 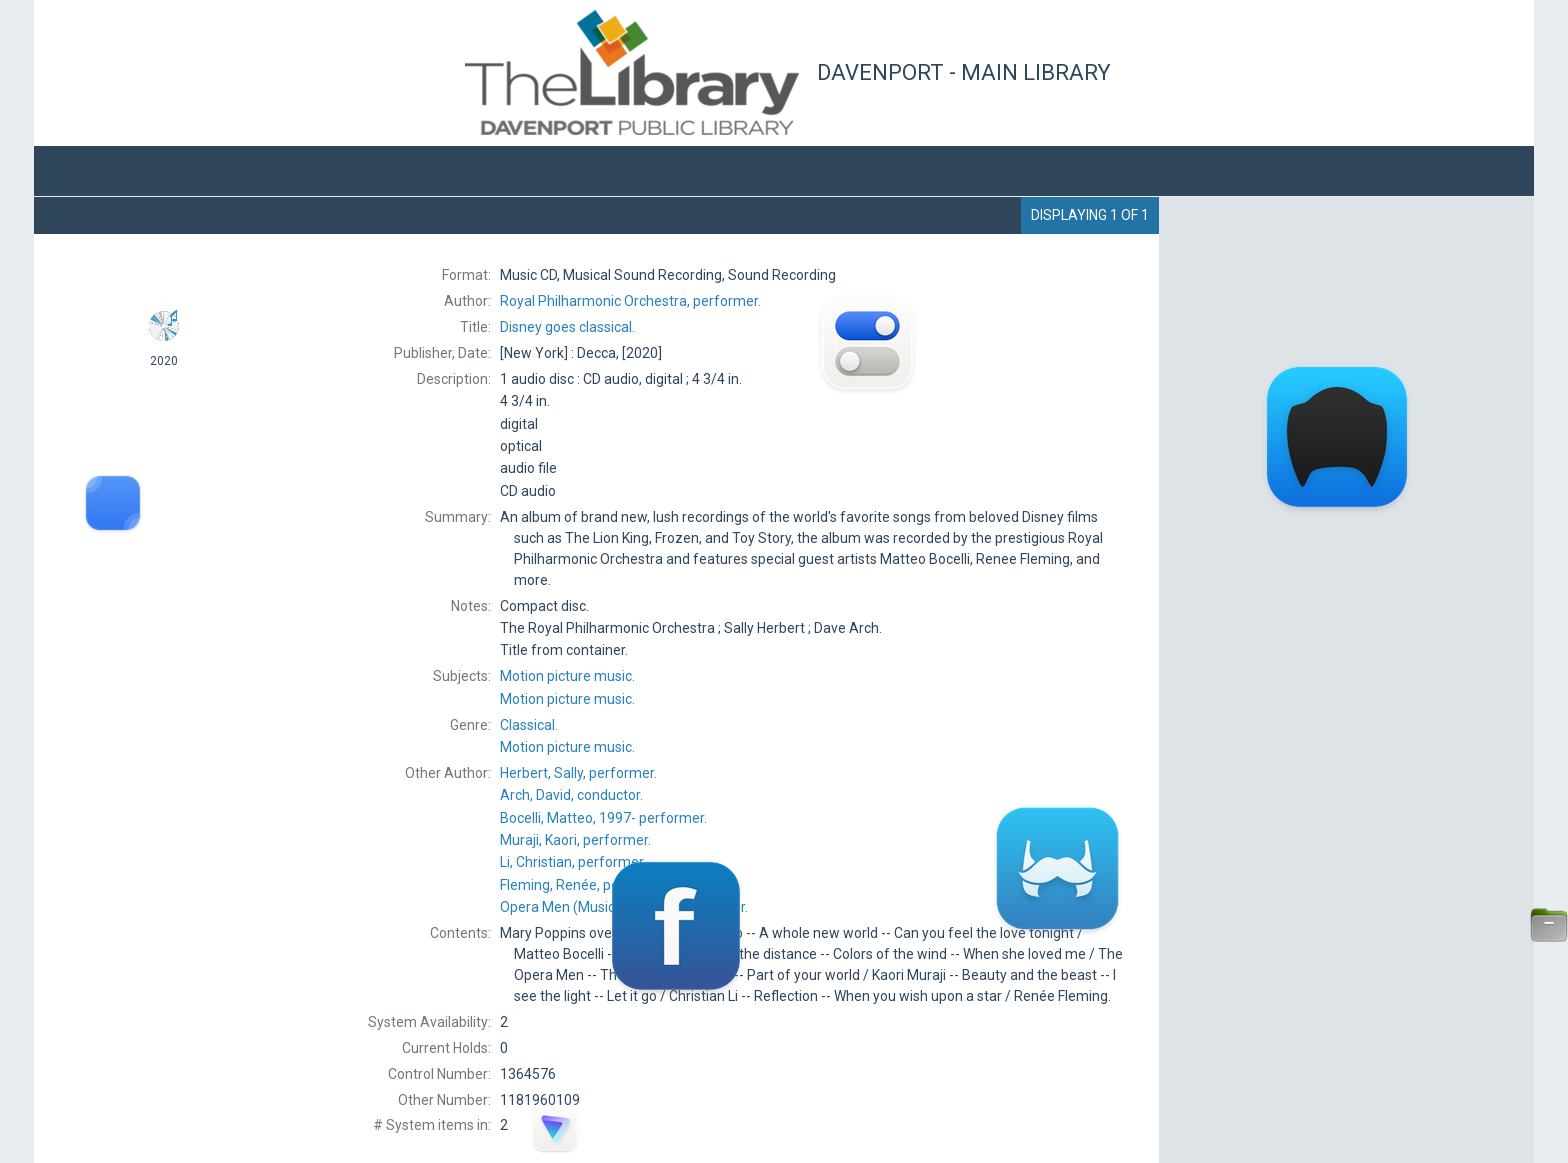 I want to click on open the file manager, so click(x=1549, y=925).